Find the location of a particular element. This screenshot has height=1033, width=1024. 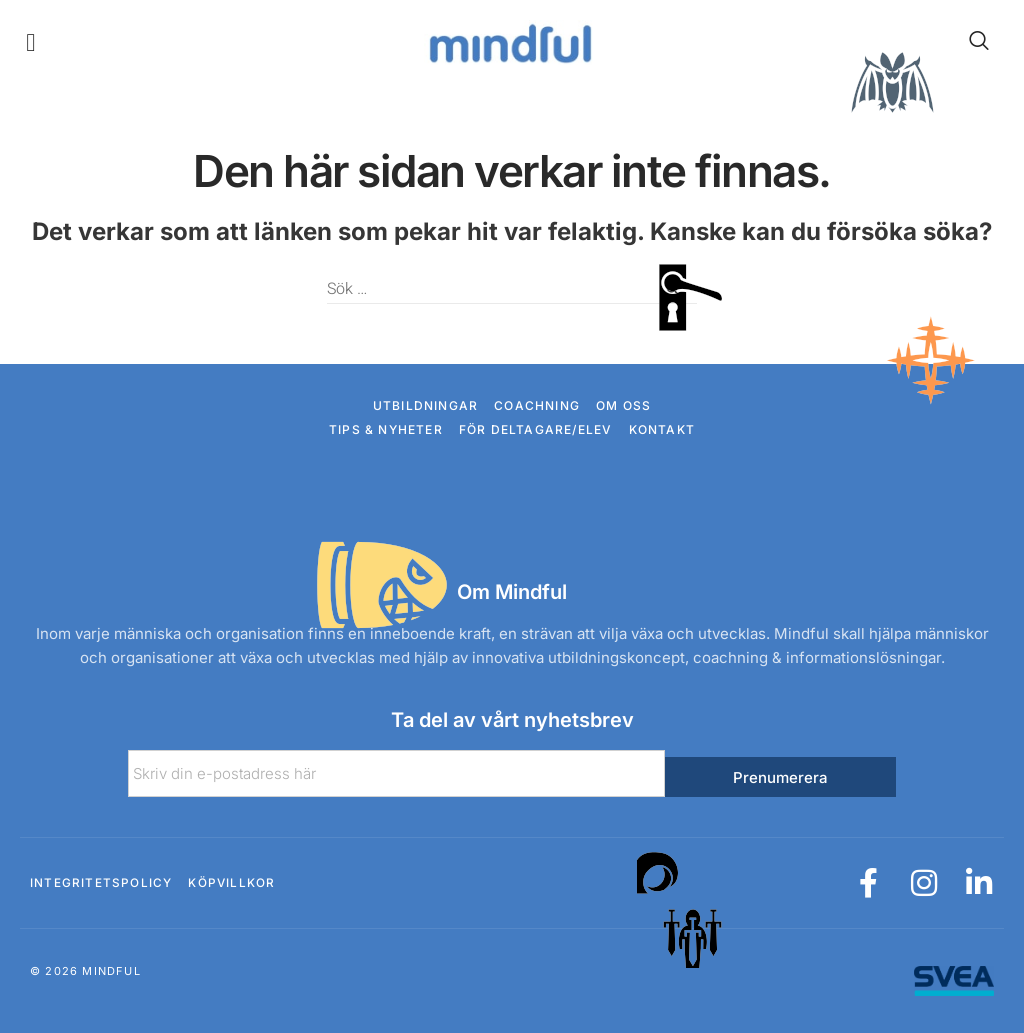

select a knight or warrior character class is located at coordinates (692, 938).